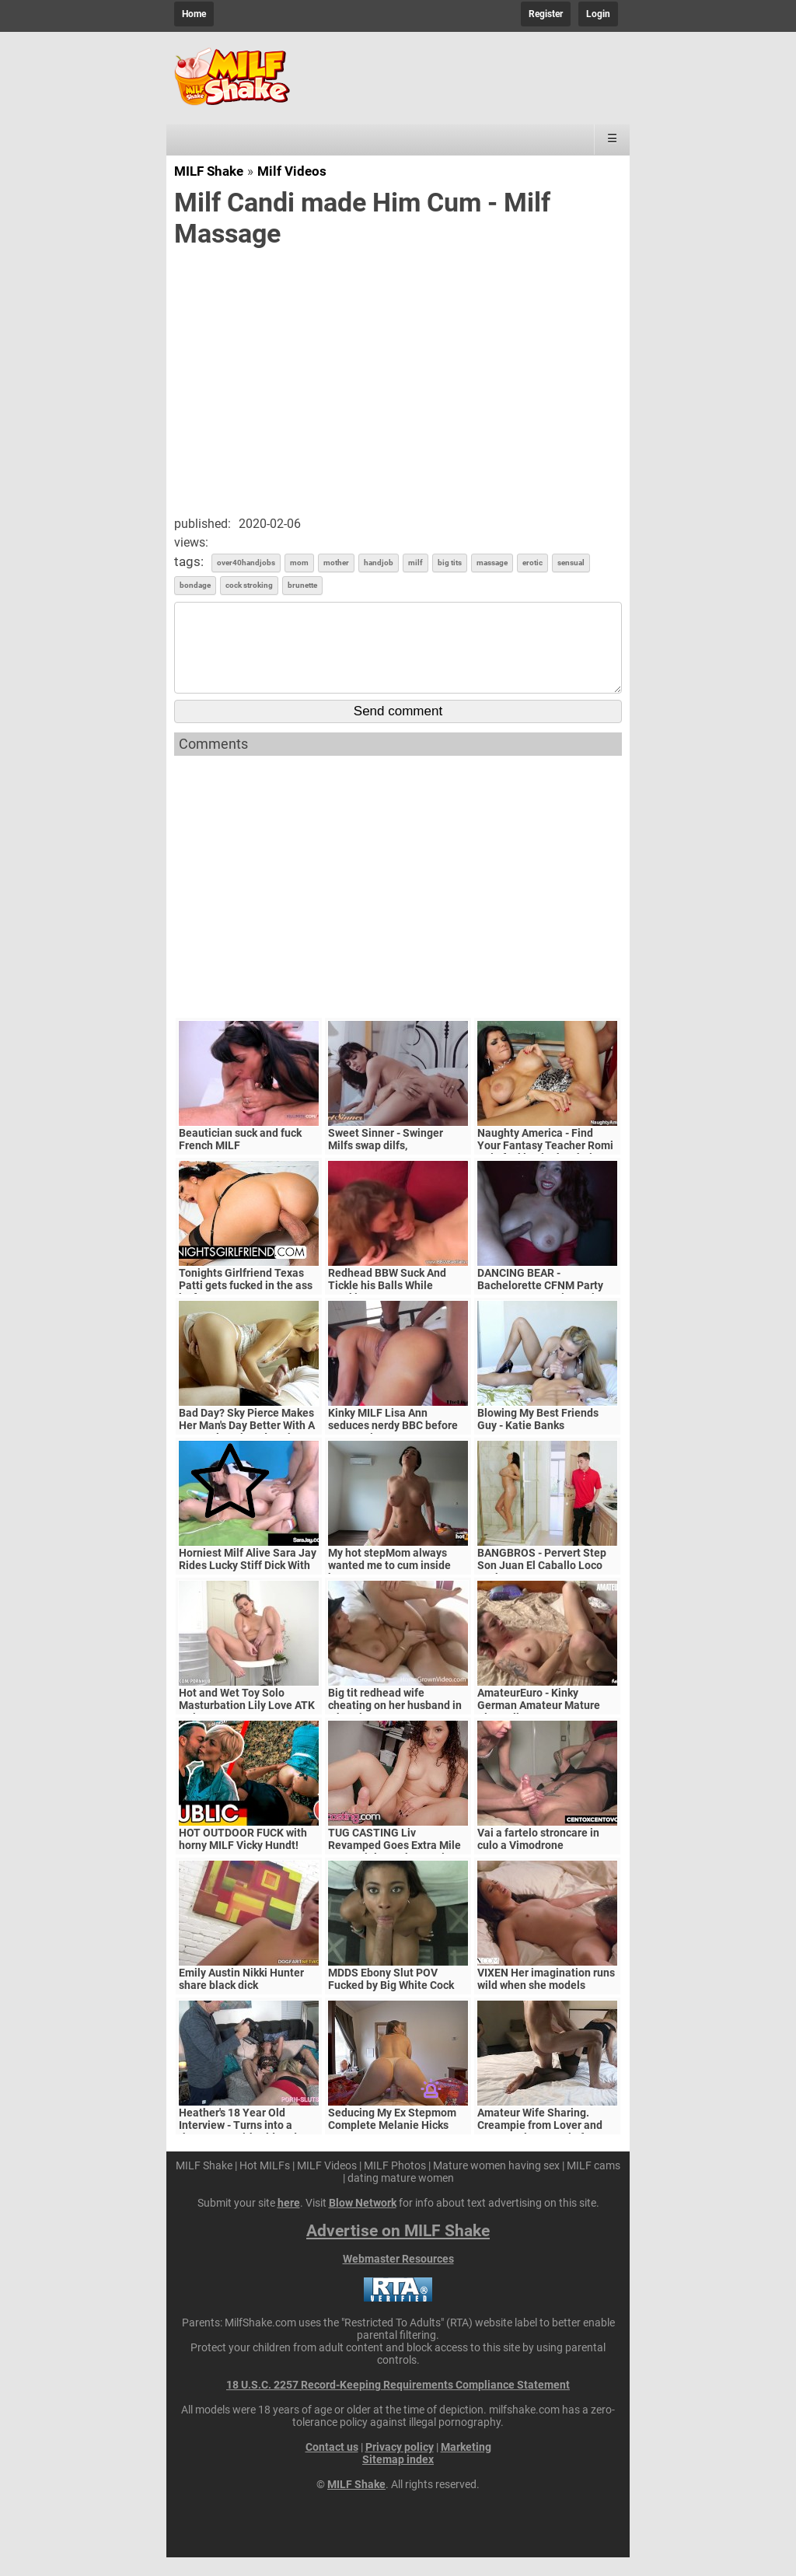 The width and height of the screenshot is (796, 2576). What do you see at coordinates (230, 1484) in the screenshot?
I see `add item to favorites` at bounding box center [230, 1484].